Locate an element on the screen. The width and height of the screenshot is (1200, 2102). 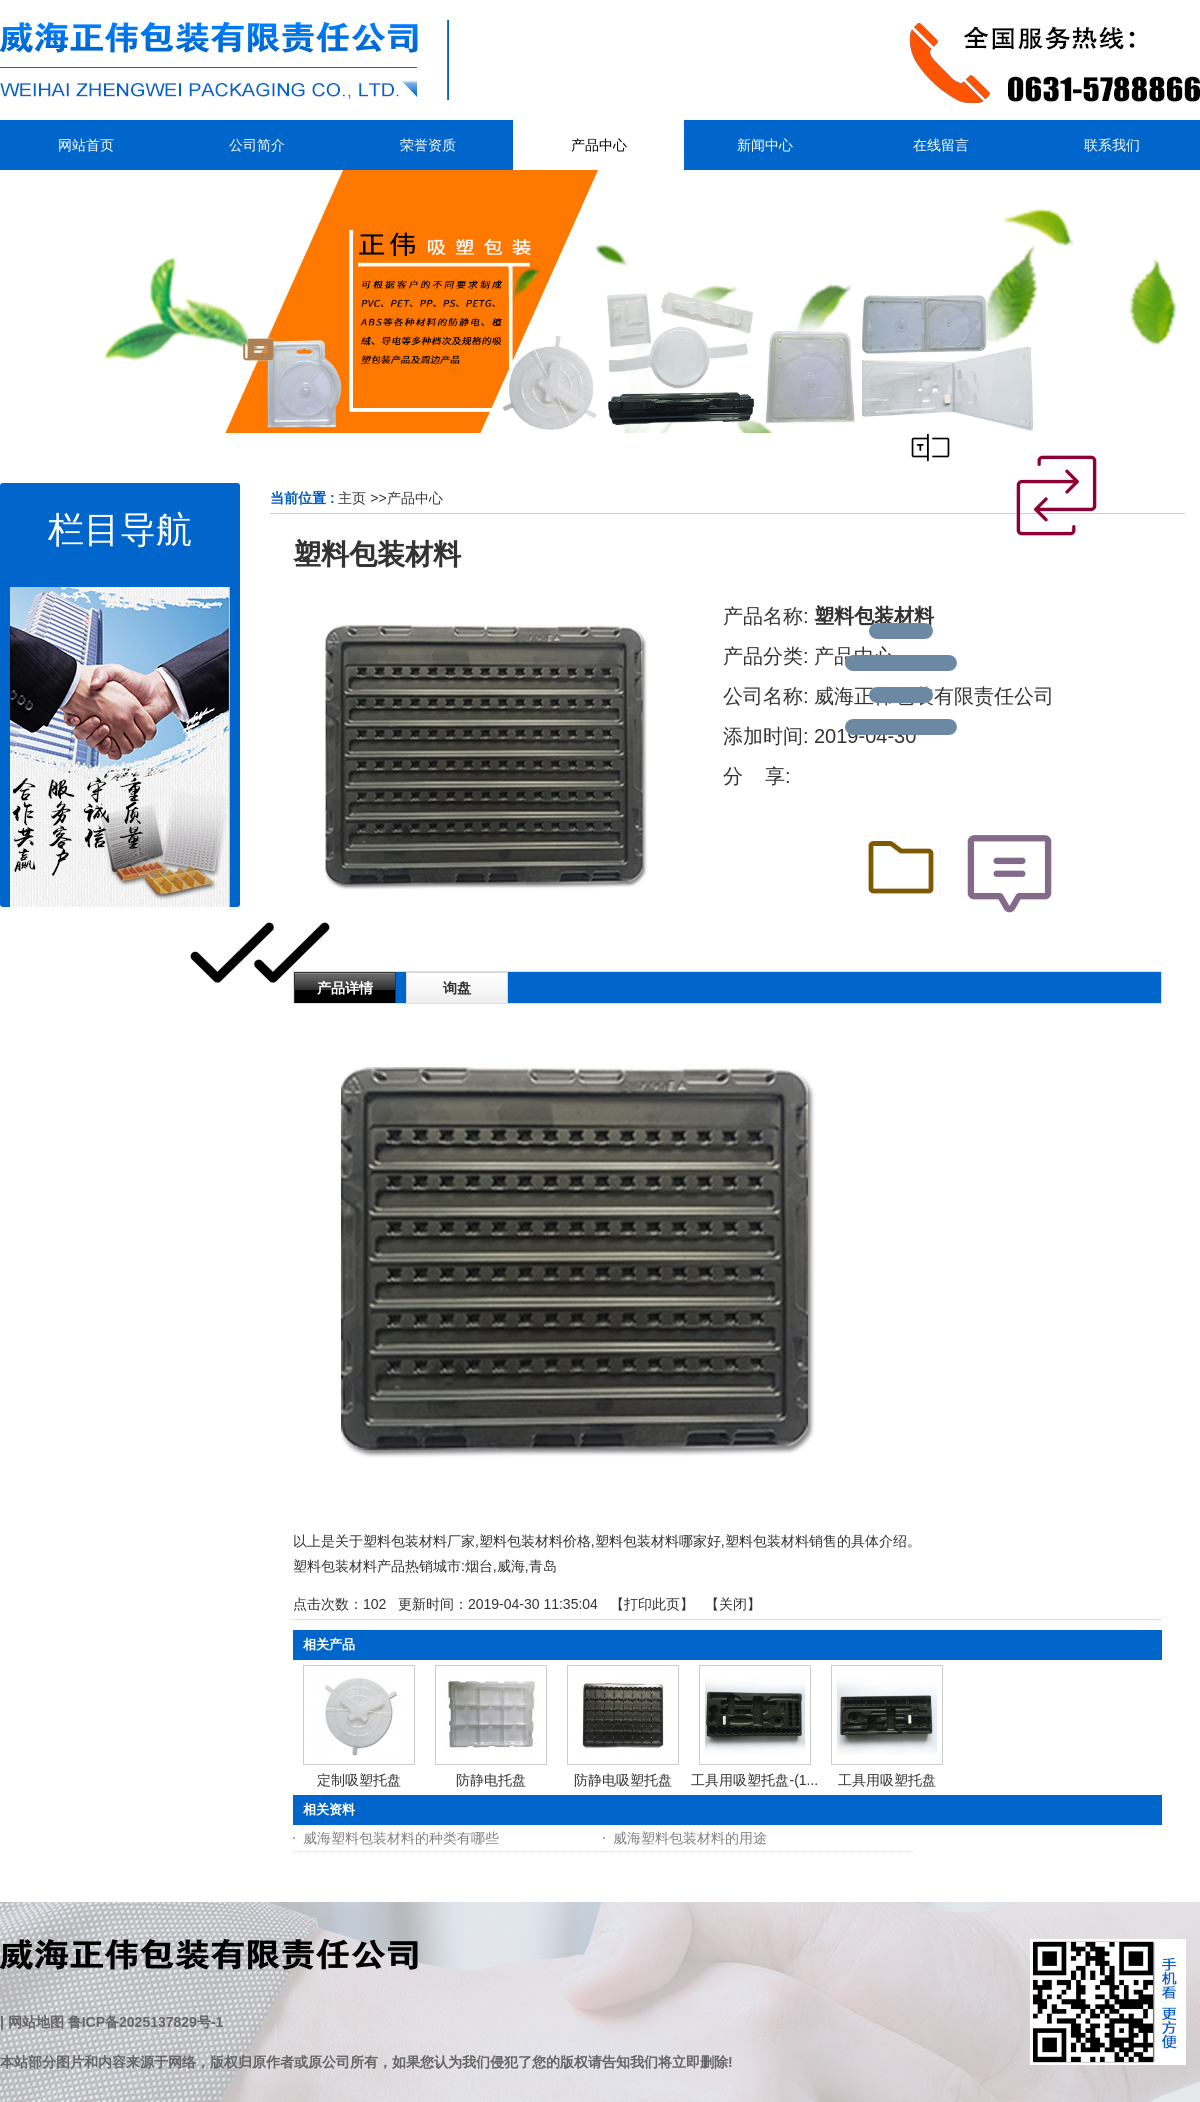
center align text is located at coordinates (901, 679).